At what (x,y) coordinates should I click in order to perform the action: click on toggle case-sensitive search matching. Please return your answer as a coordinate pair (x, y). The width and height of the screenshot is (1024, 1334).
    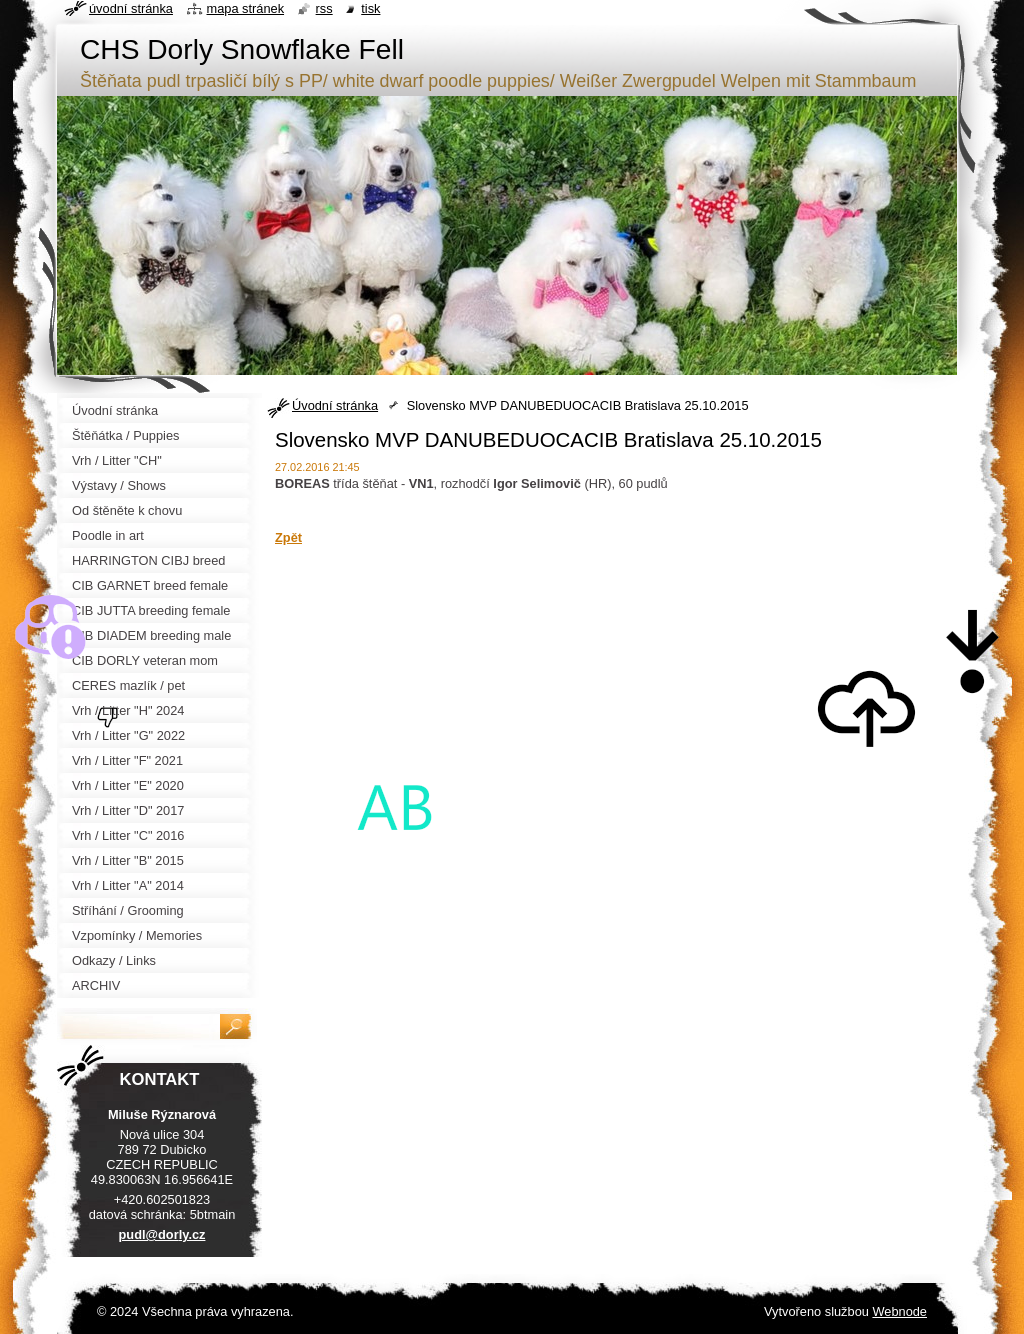
    Looking at the image, I should click on (394, 812).